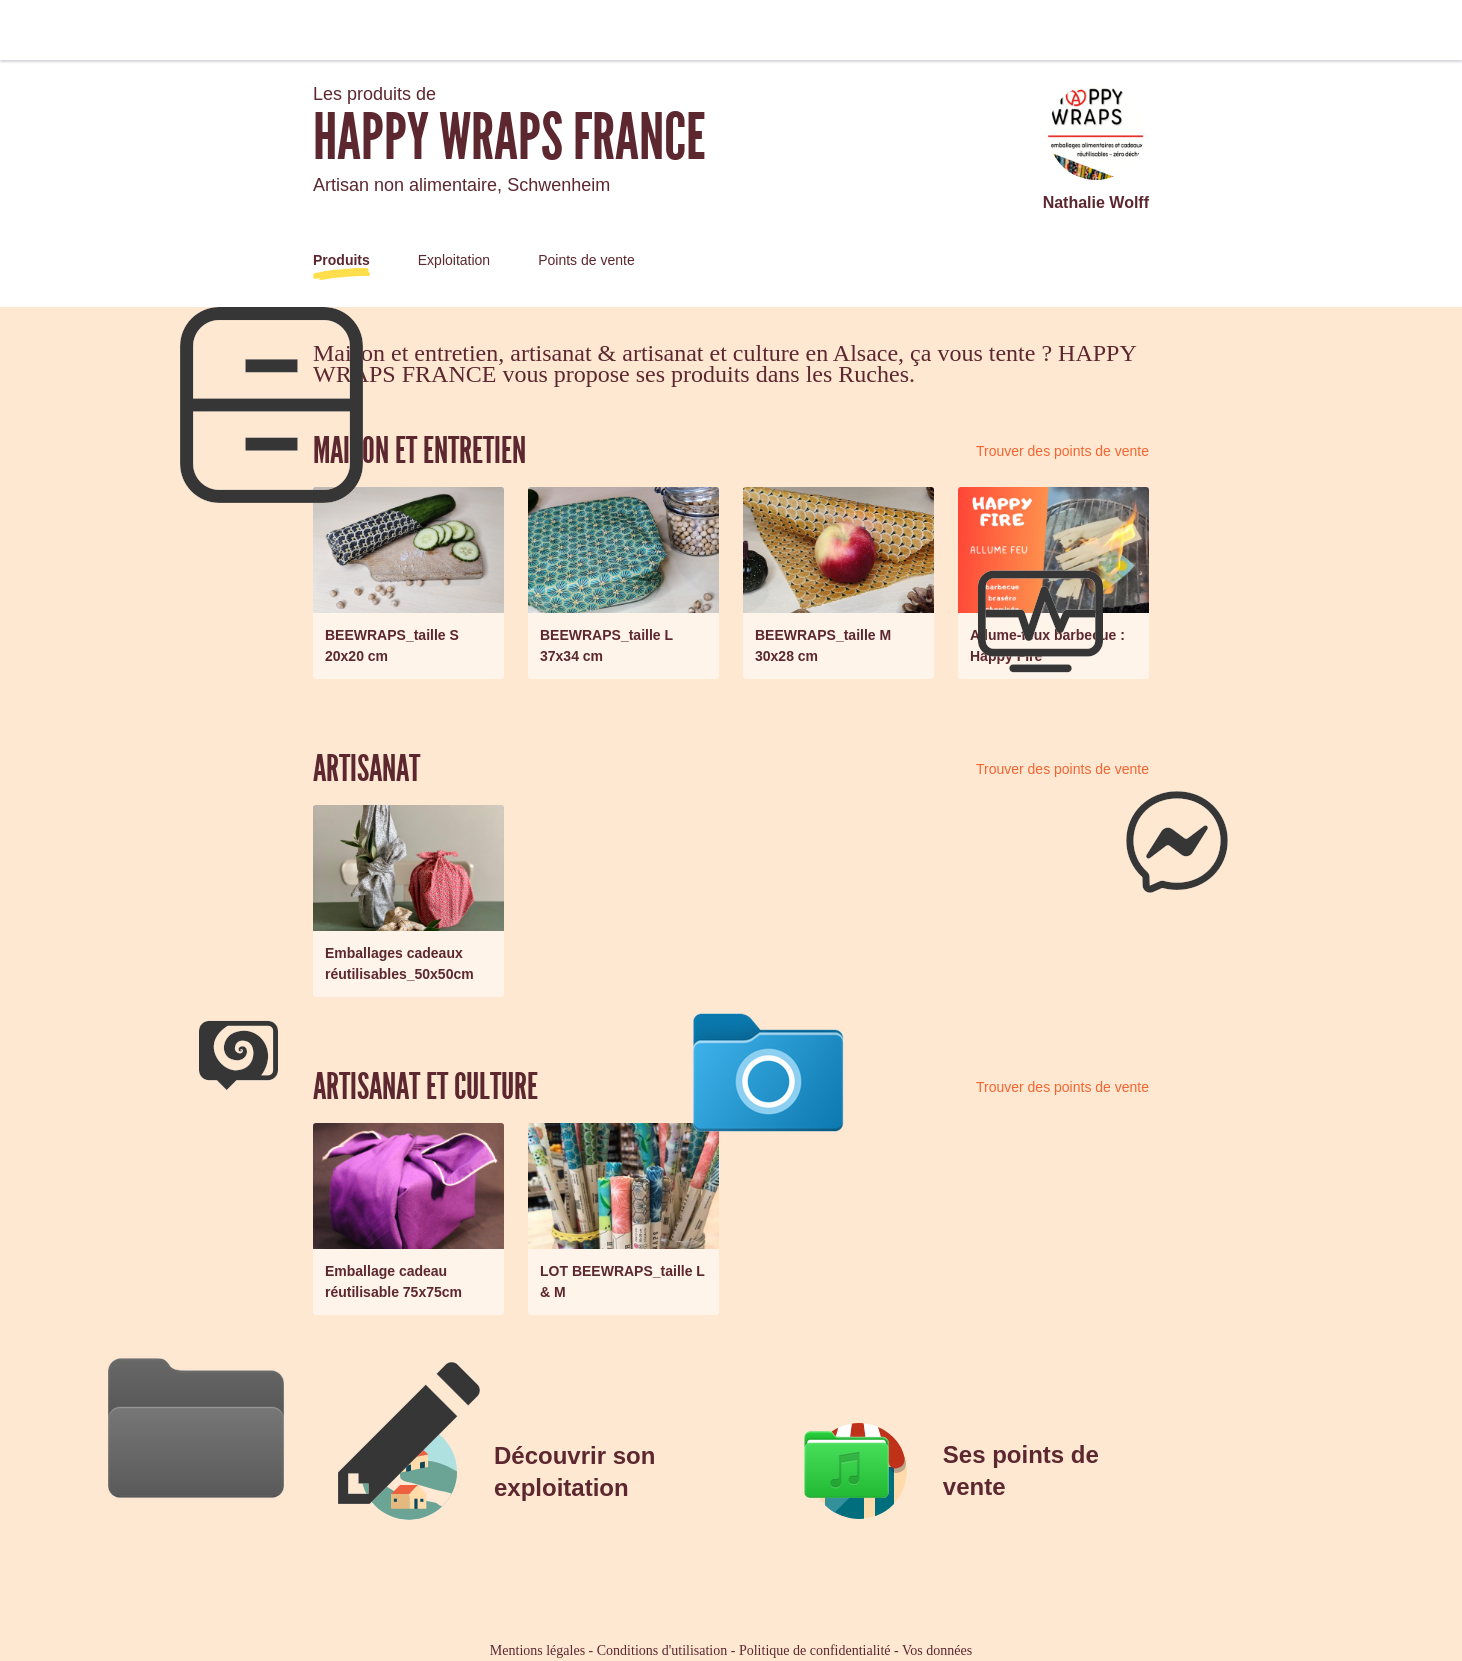 The height and width of the screenshot is (1661, 1462). I want to click on open your music files folder, so click(846, 1464).